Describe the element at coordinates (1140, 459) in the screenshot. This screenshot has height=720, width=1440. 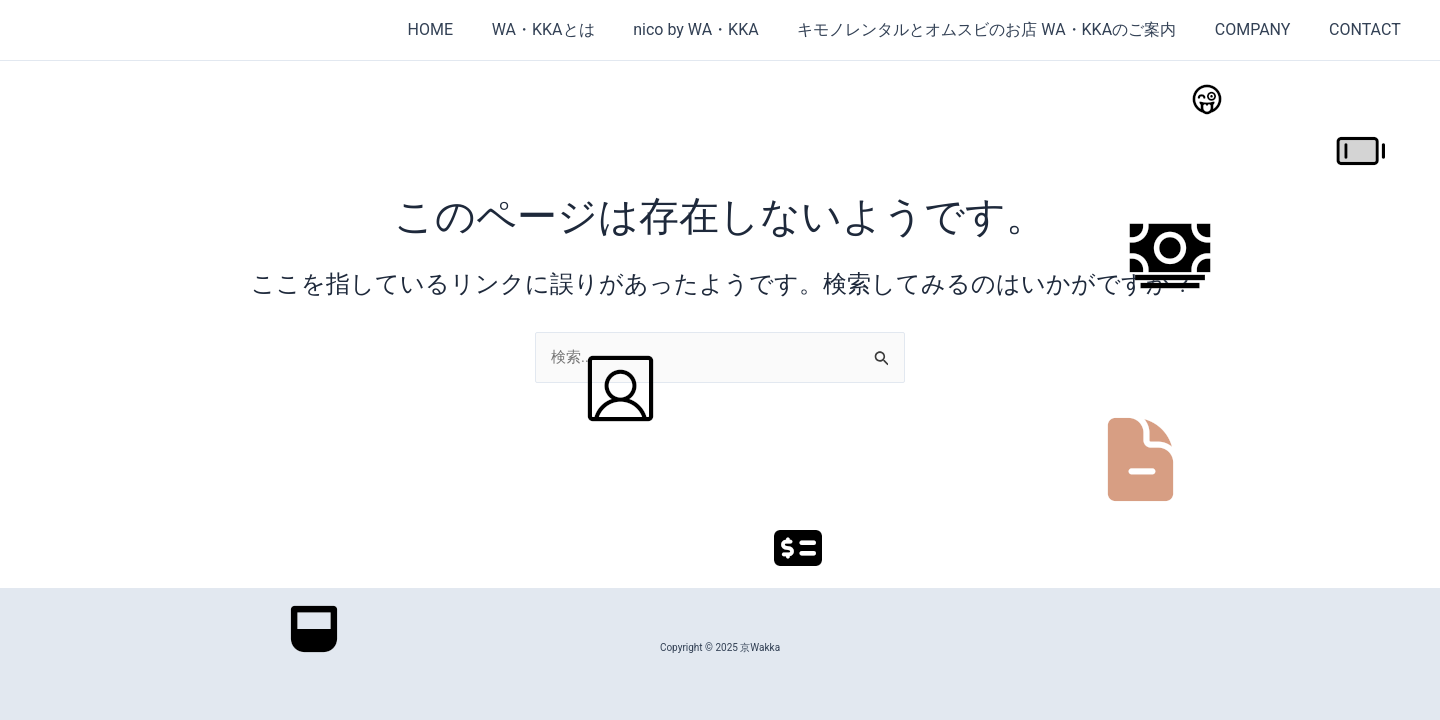
I see `remove content from a document` at that location.